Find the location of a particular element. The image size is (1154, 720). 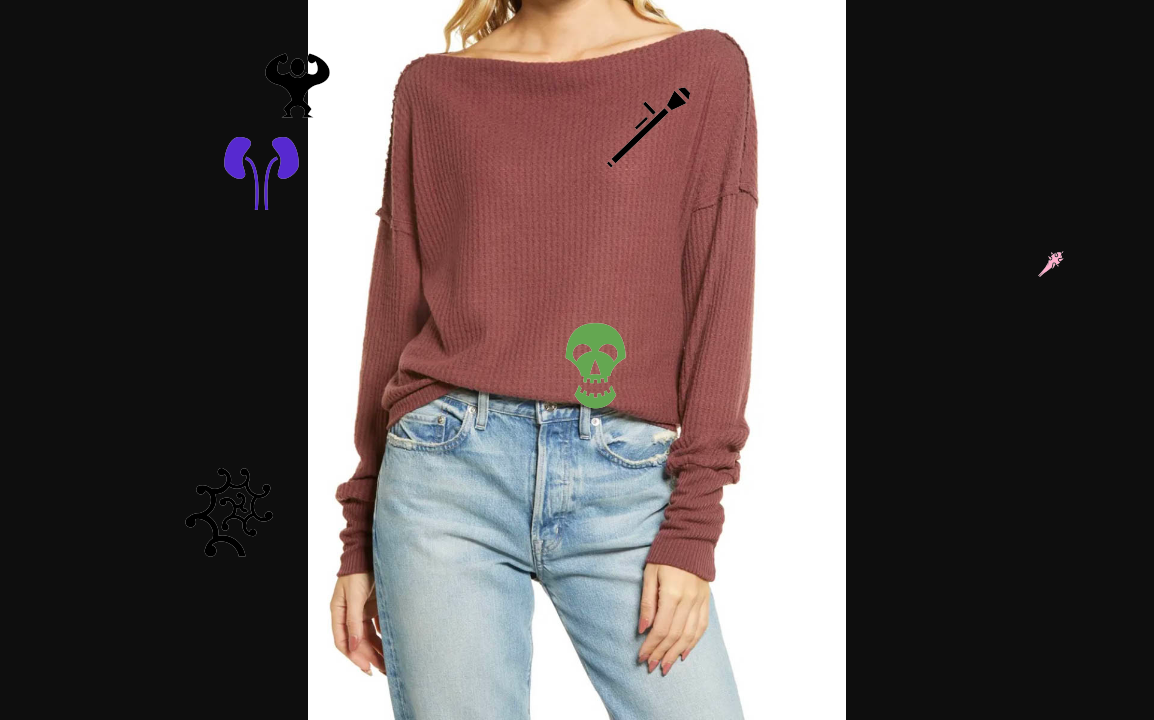

dark humor or comedy category in a game is located at coordinates (595, 366).